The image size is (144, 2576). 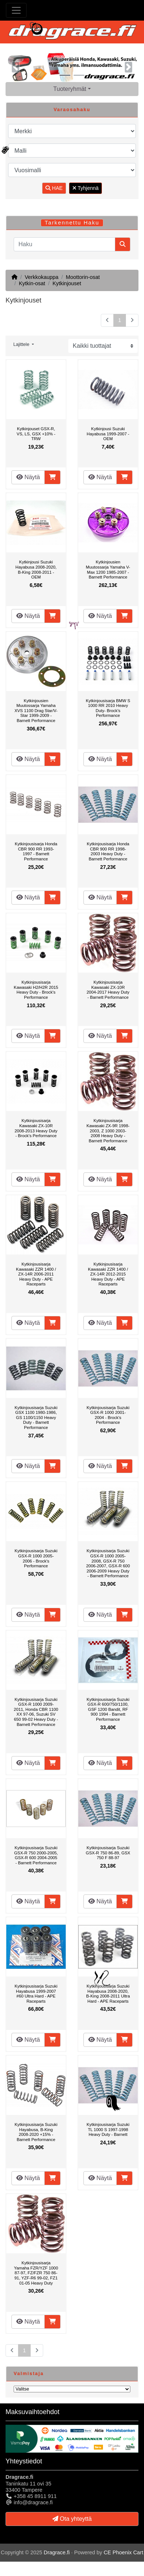 I want to click on access soldering or electronics tools, so click(x=102, y=1978).